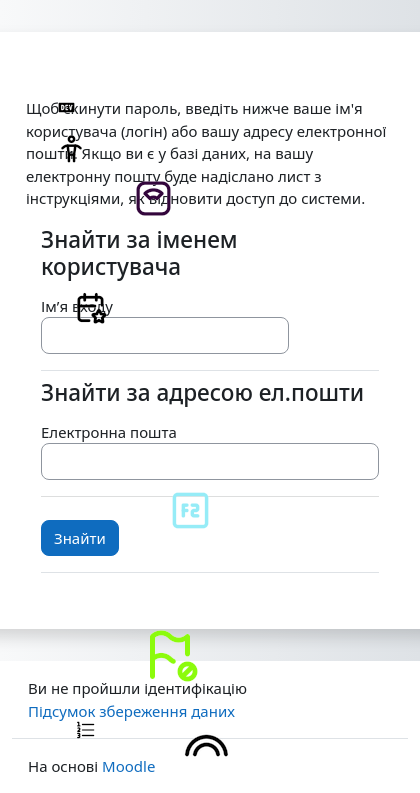 The image size is (420, 793). What do you see at coordinates (90, 307) in the screenshot?
I see `view starred or favorite events` at bounding box center [90, 307].